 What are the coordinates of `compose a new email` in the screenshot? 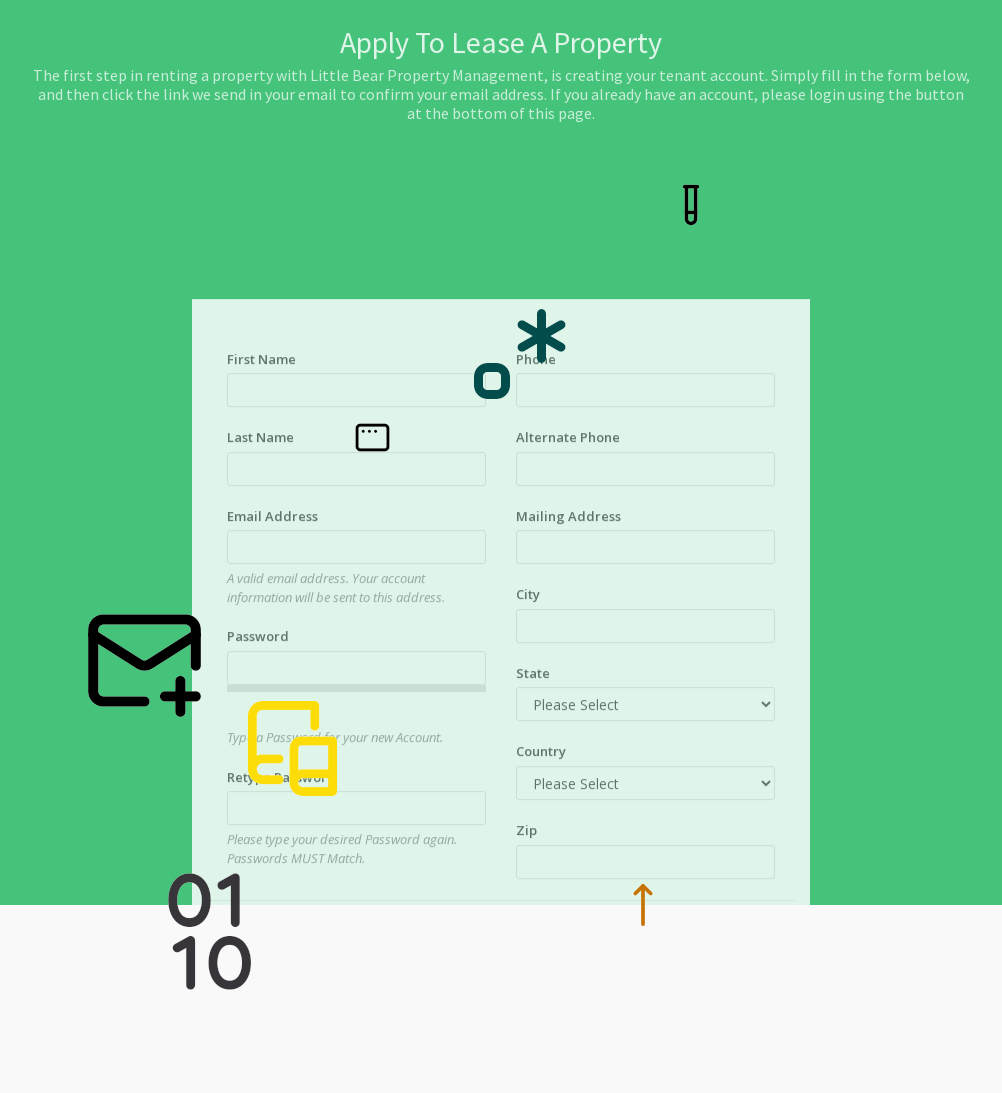 It's located at (144, 660).